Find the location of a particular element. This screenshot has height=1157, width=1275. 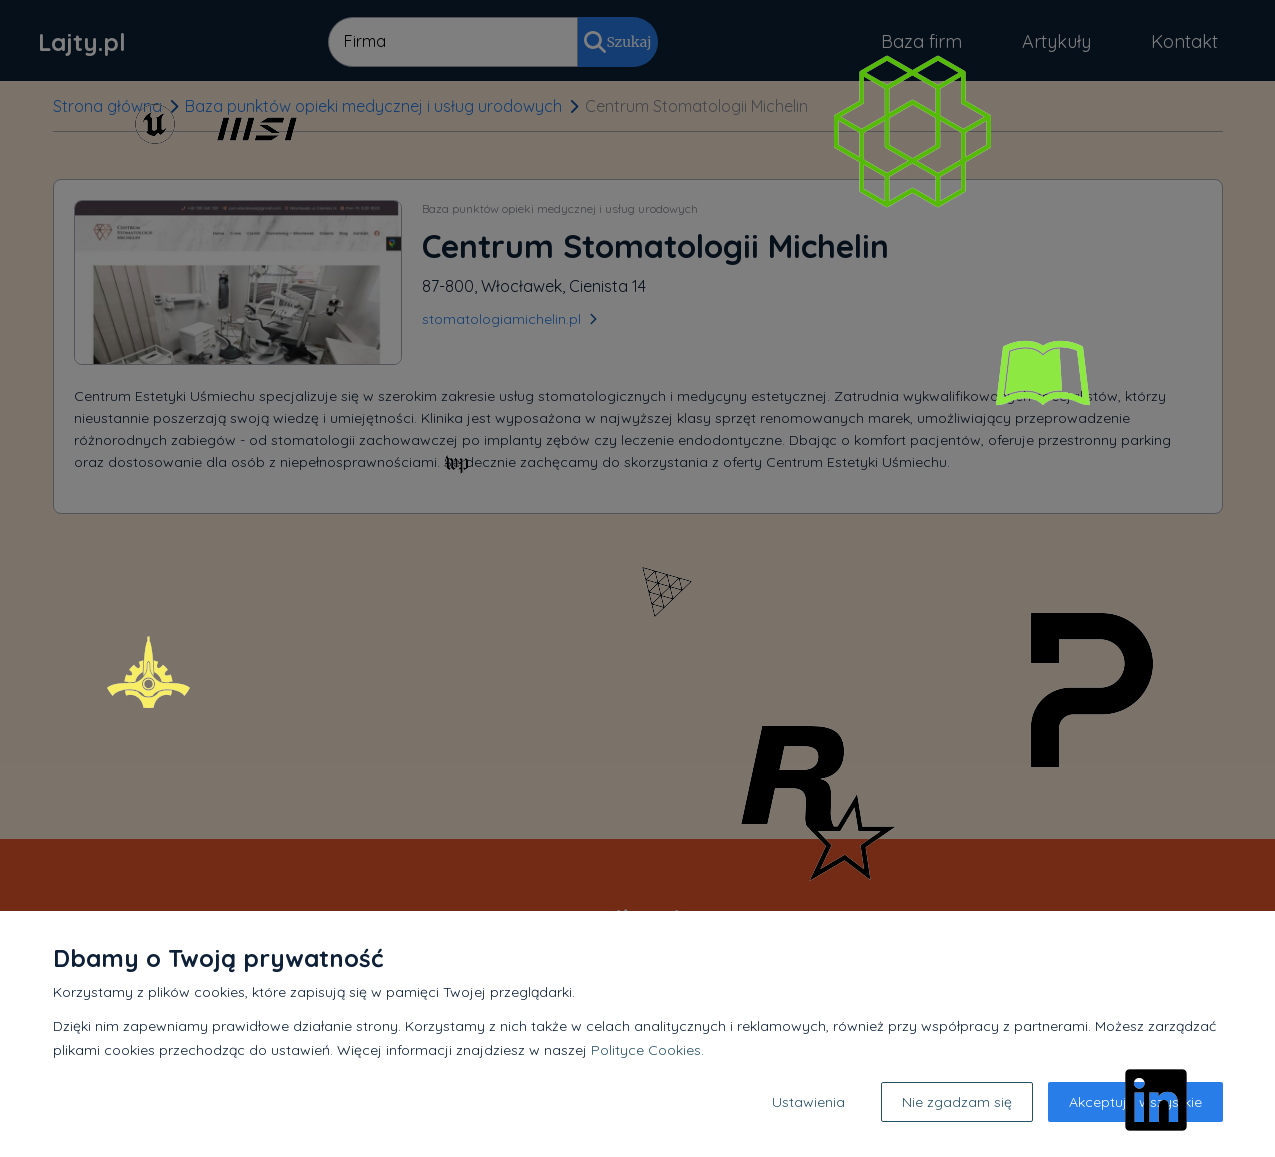

unreal engine logo is located at coordinates (155, 124).